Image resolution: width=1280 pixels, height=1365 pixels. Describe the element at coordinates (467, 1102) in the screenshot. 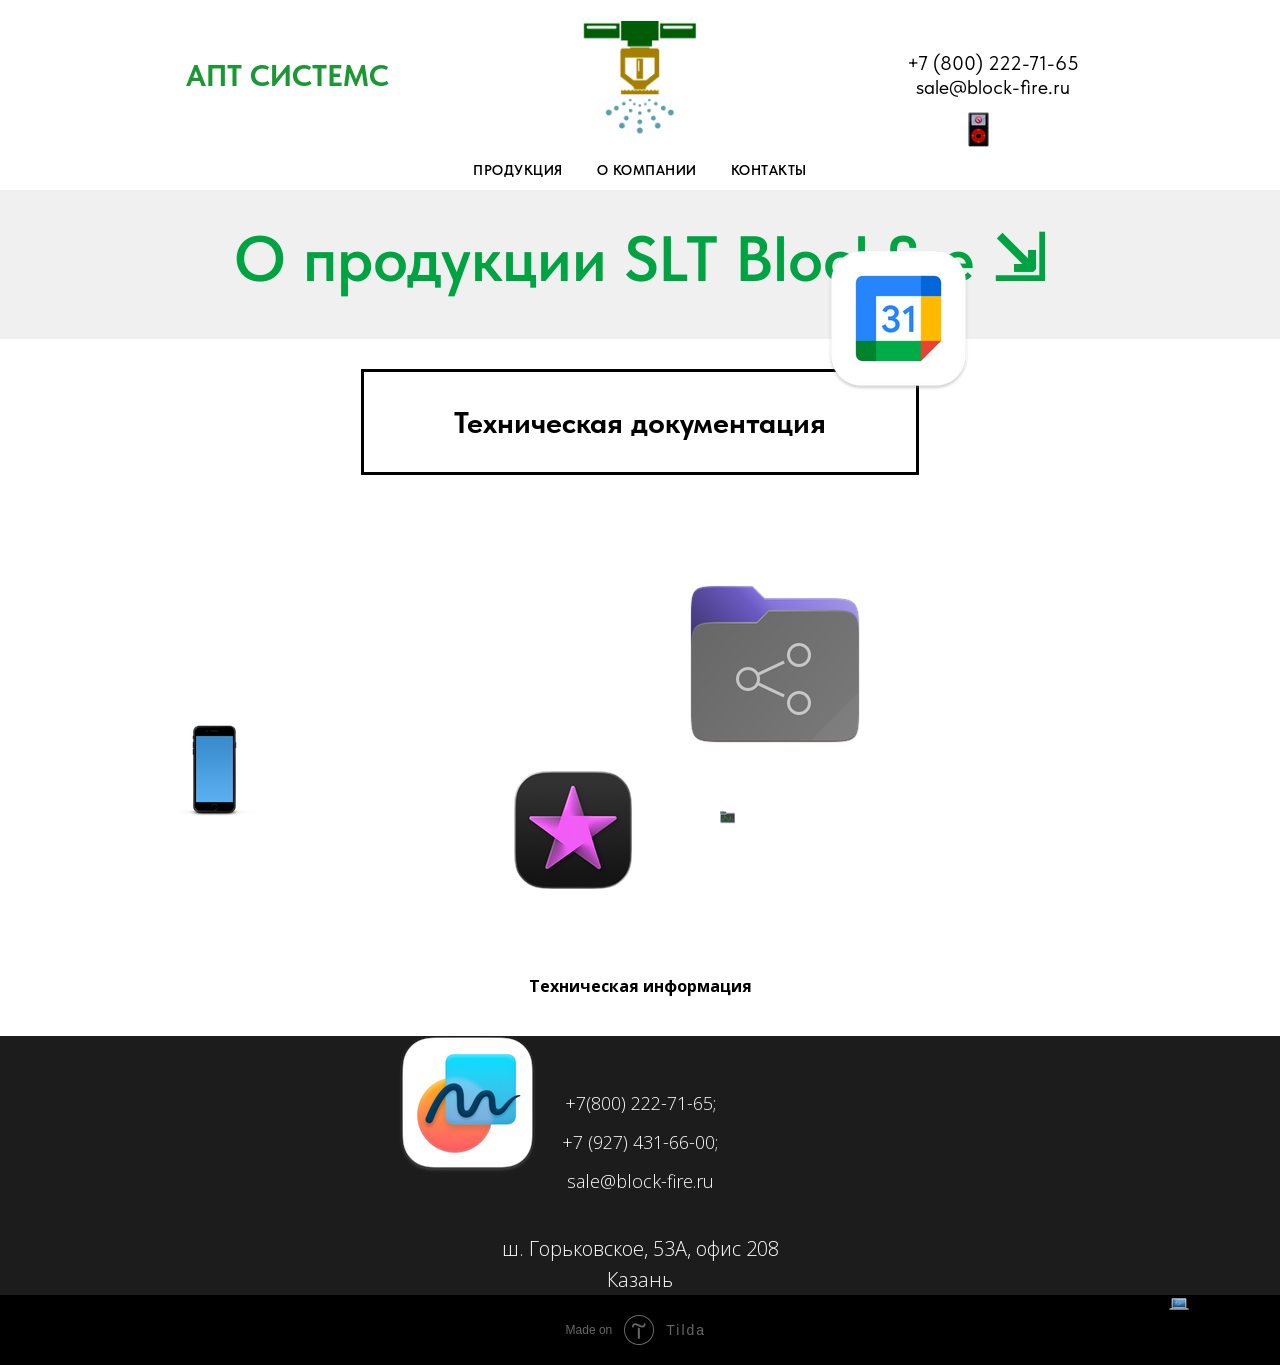

I see `open freeform app for collaborative whiteboarding` at that location.